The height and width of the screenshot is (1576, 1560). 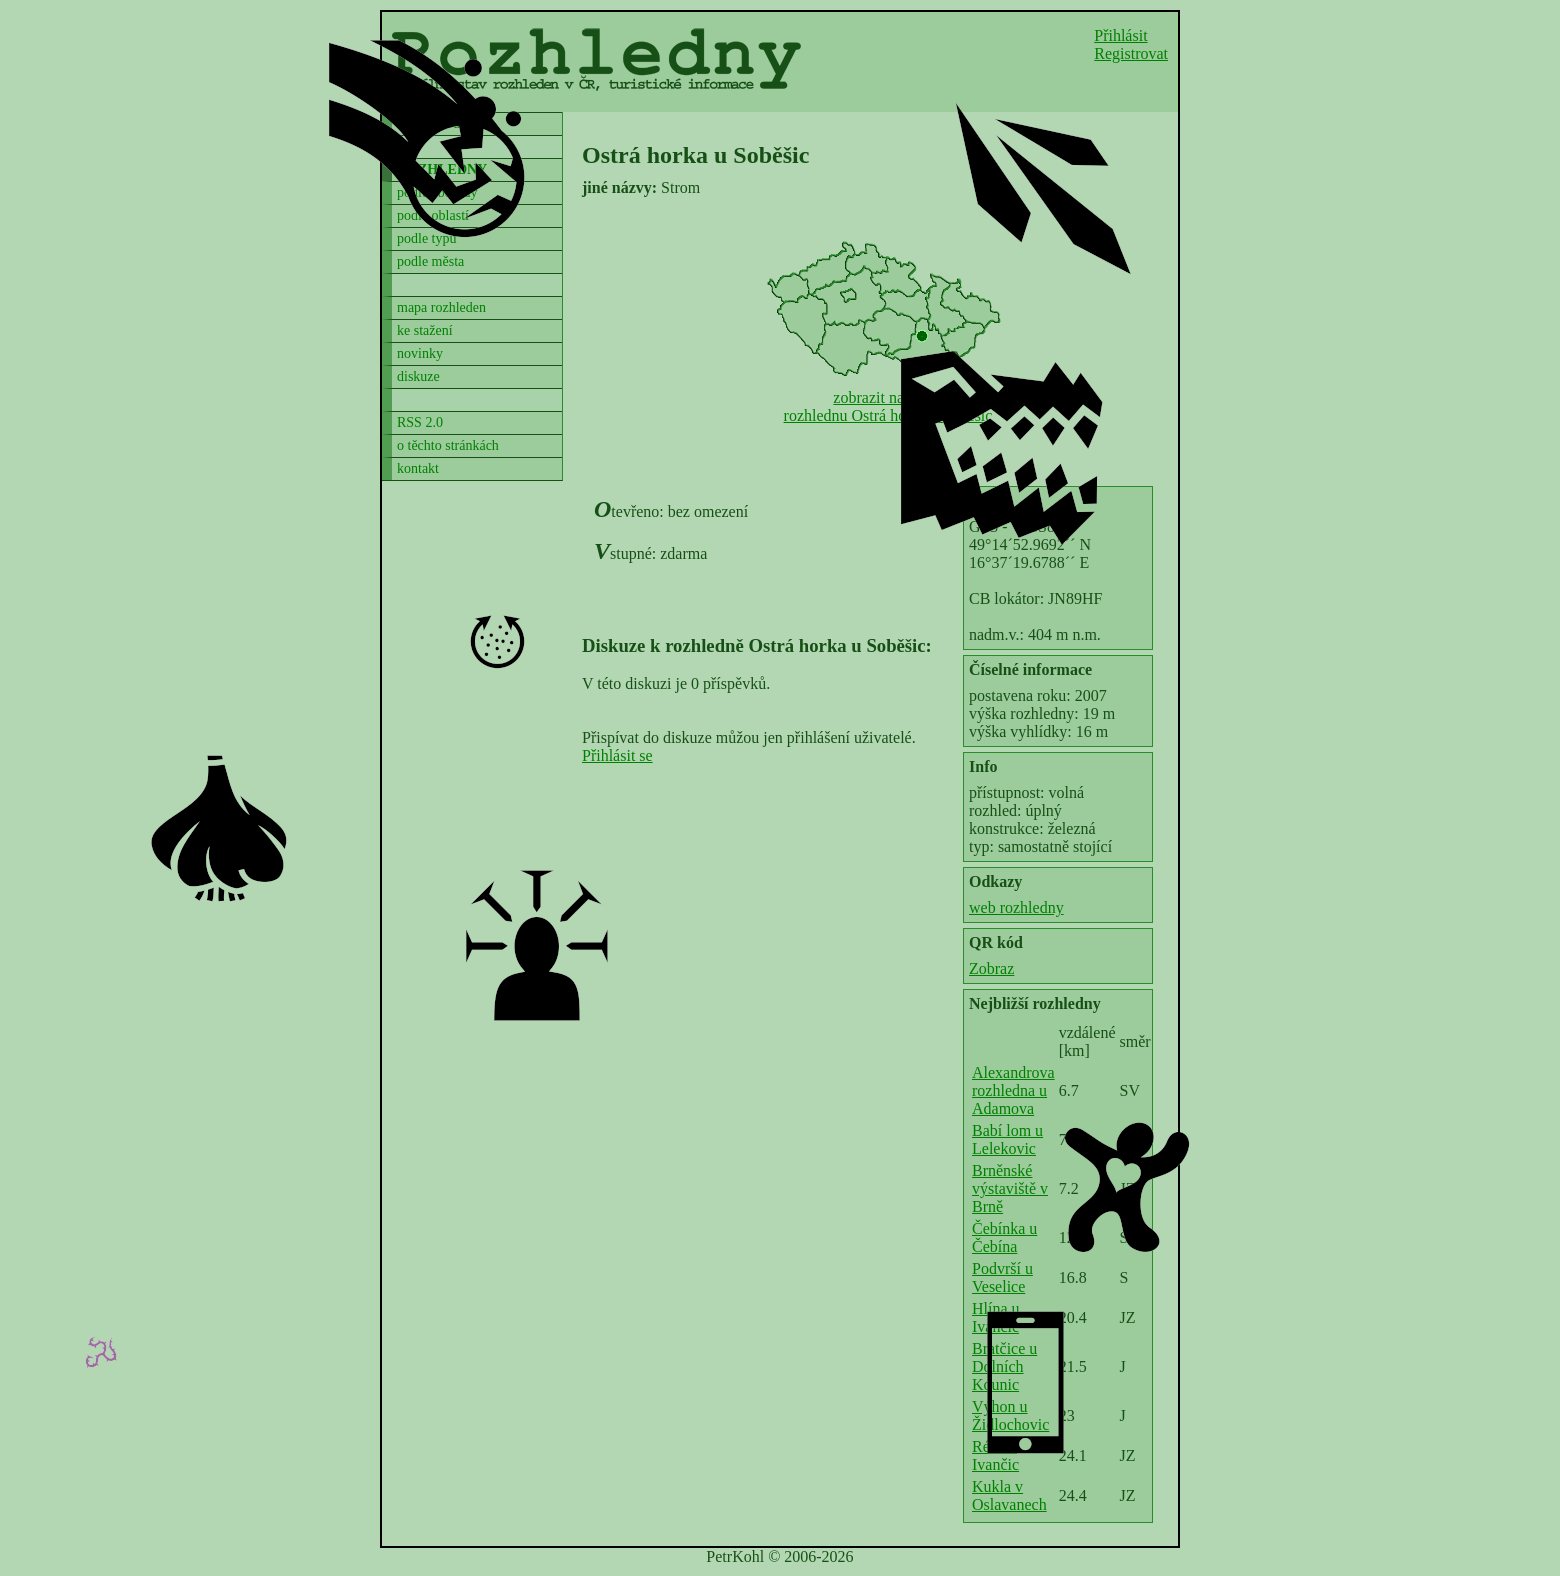 I want to click on indicates a headache or migraine condition, so click(x=536, y=945).